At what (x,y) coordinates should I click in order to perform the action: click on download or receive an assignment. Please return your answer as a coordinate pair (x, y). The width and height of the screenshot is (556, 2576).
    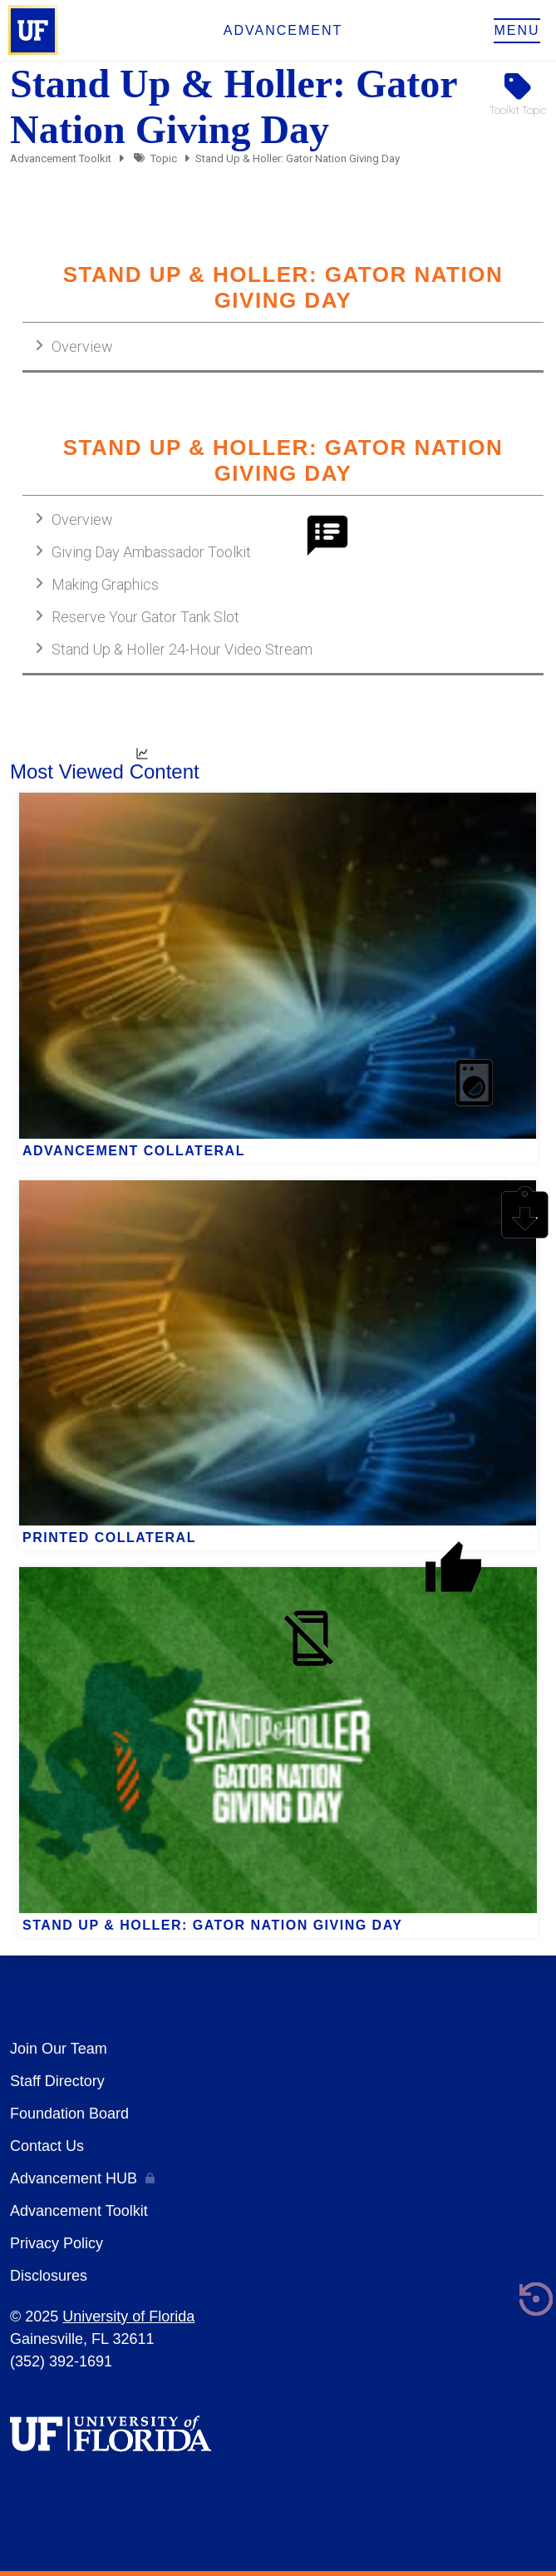
    Looking at the image, I should click on (524, 1214).